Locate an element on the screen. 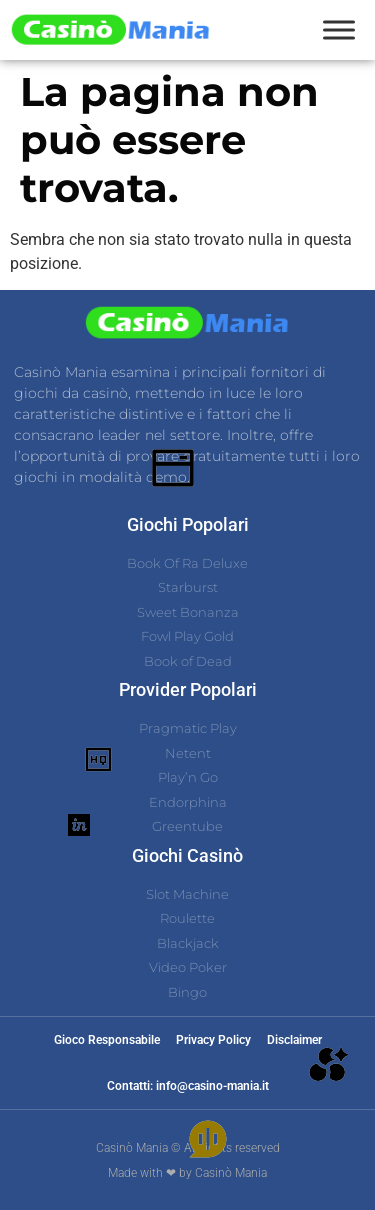 The image size is (375, 1210). indicates high quality media or streaming option is located at coordinates (98, 759).